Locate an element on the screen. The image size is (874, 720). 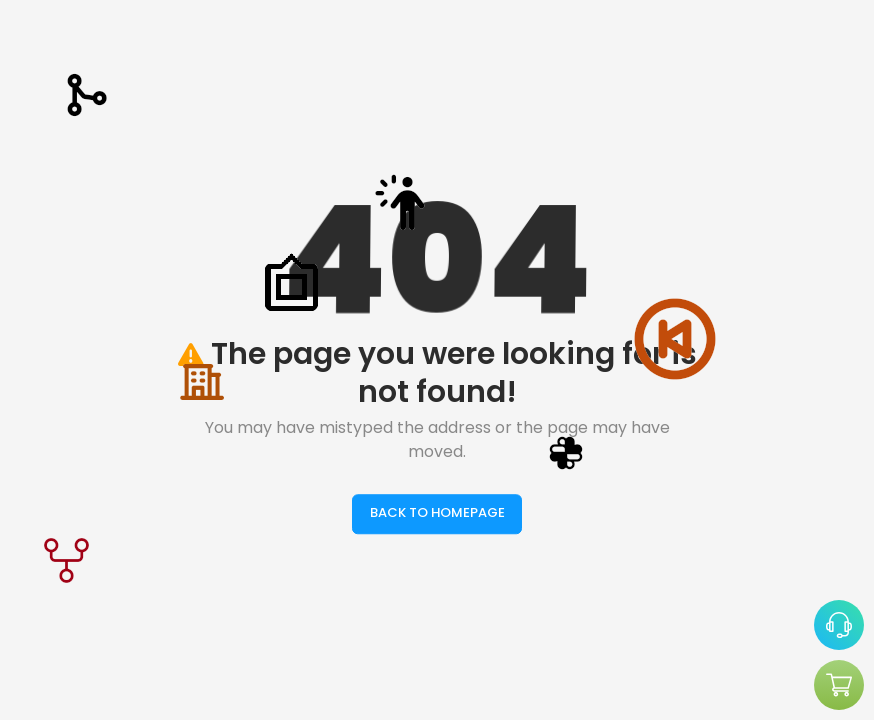
skip to previous track is located at coordinates (675, 339).